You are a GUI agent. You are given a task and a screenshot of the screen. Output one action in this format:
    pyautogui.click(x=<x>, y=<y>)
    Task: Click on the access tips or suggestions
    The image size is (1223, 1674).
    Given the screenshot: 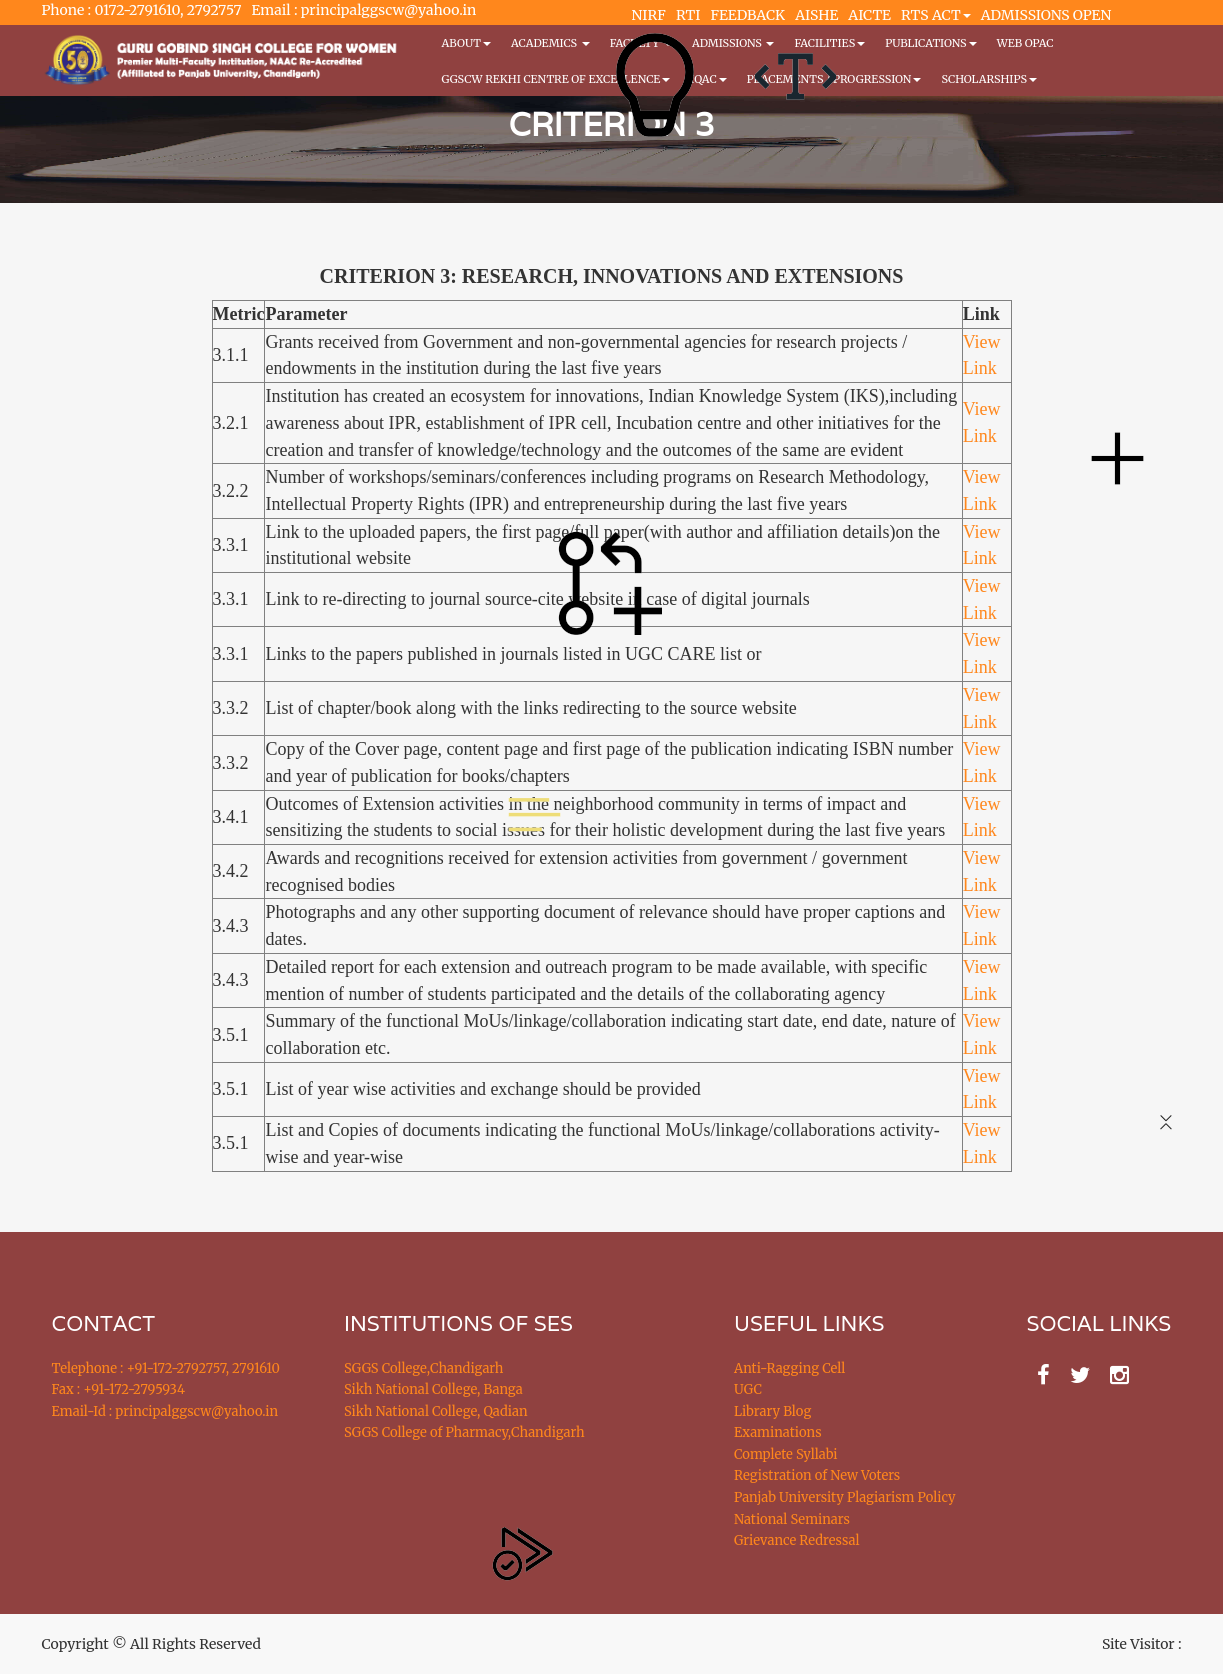 What is the action you would take?
    pyautogui.click(x=655, y=85)
    